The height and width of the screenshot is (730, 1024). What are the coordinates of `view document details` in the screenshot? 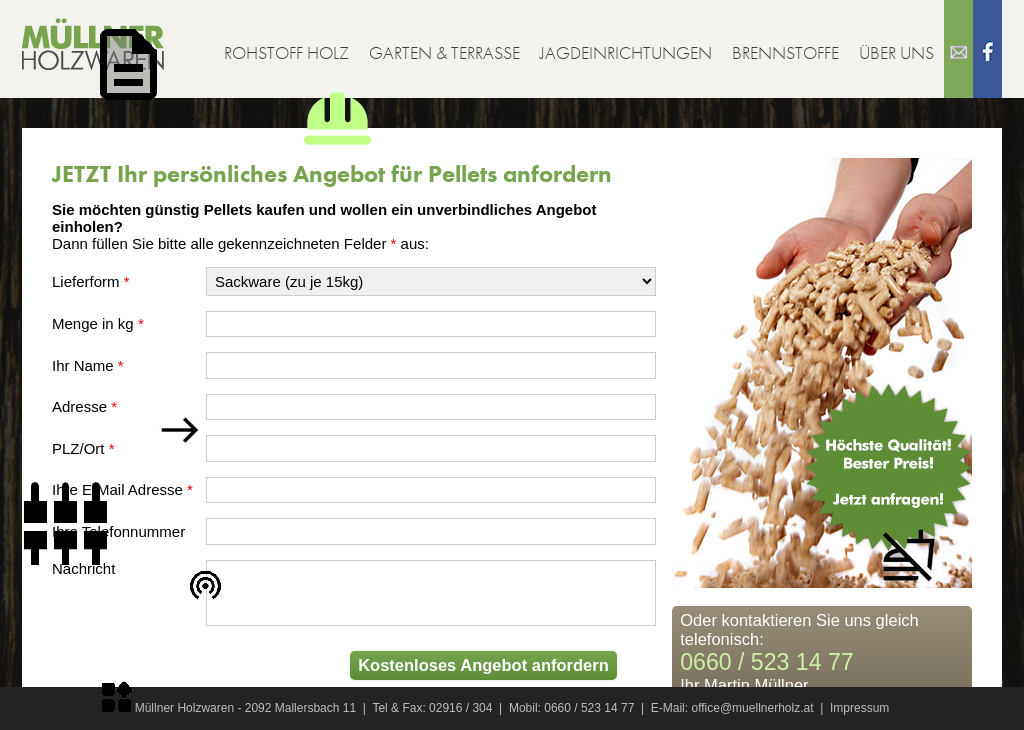 It's located at (128, 64).